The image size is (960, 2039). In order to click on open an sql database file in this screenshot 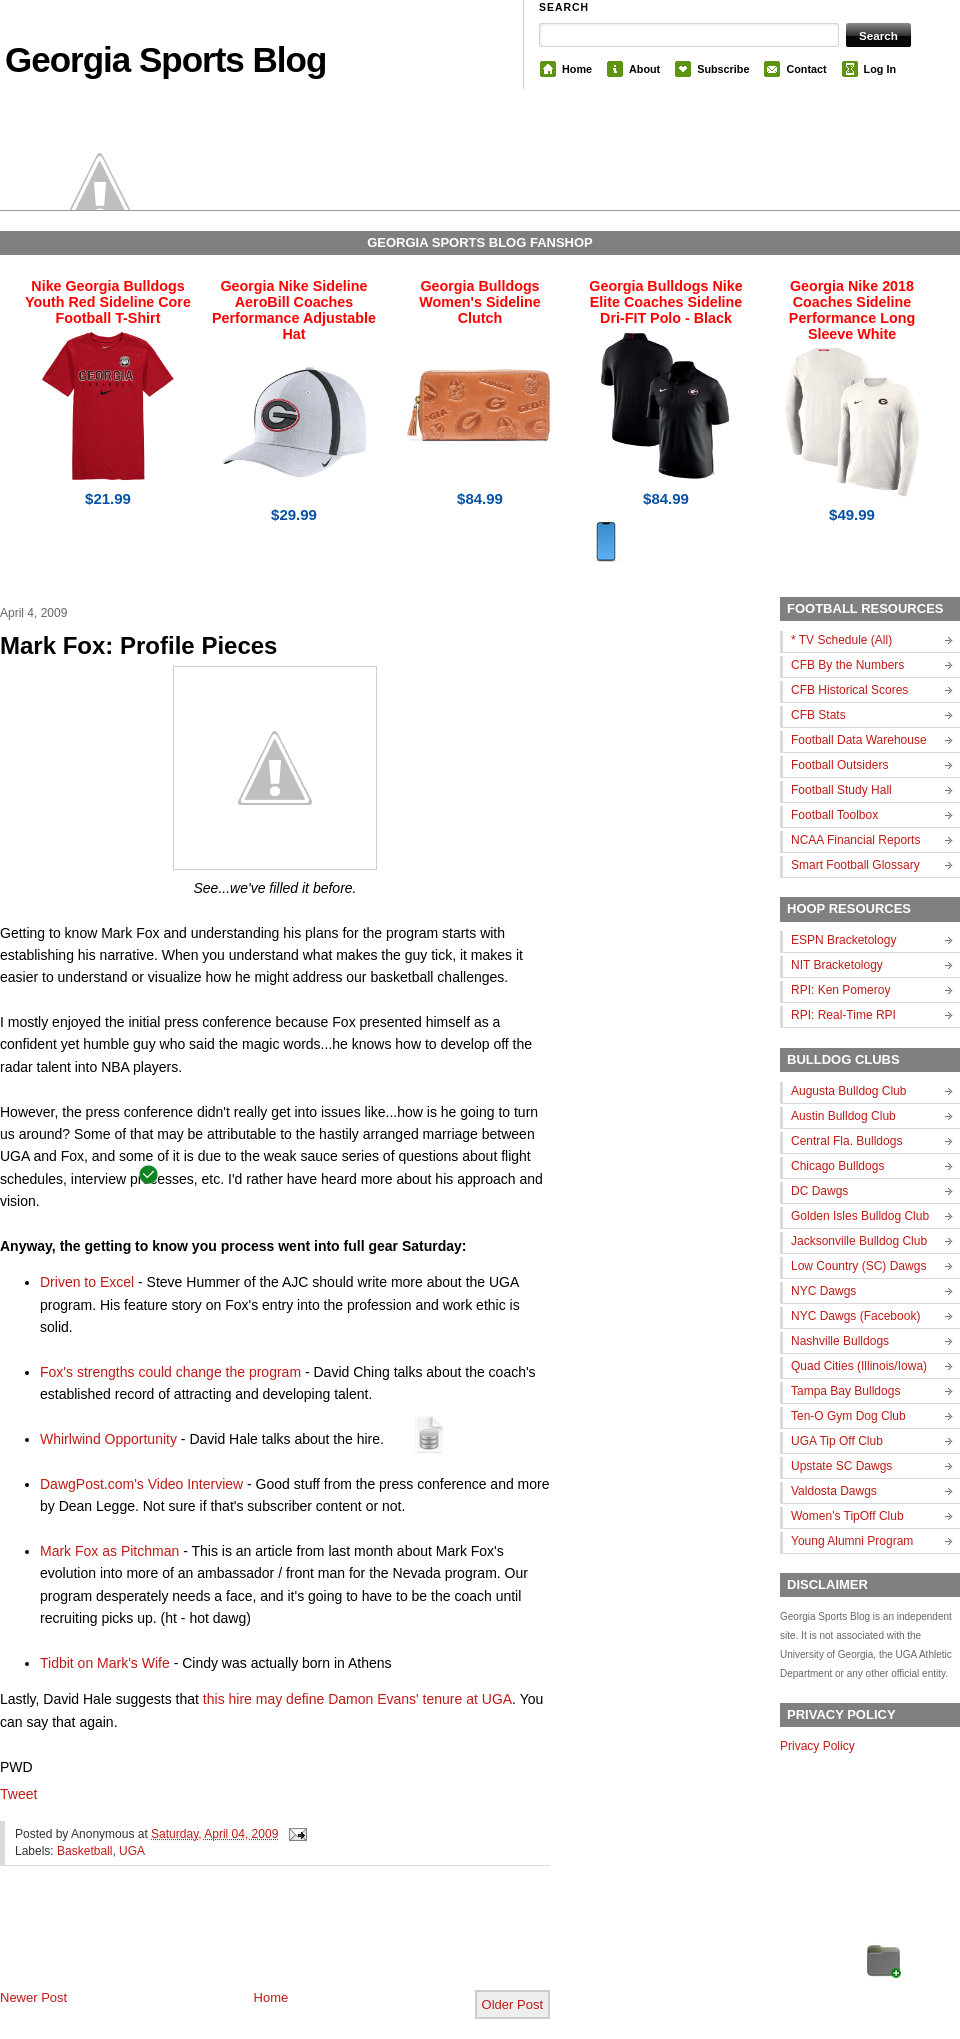, I will do `click(429, 1435)`.